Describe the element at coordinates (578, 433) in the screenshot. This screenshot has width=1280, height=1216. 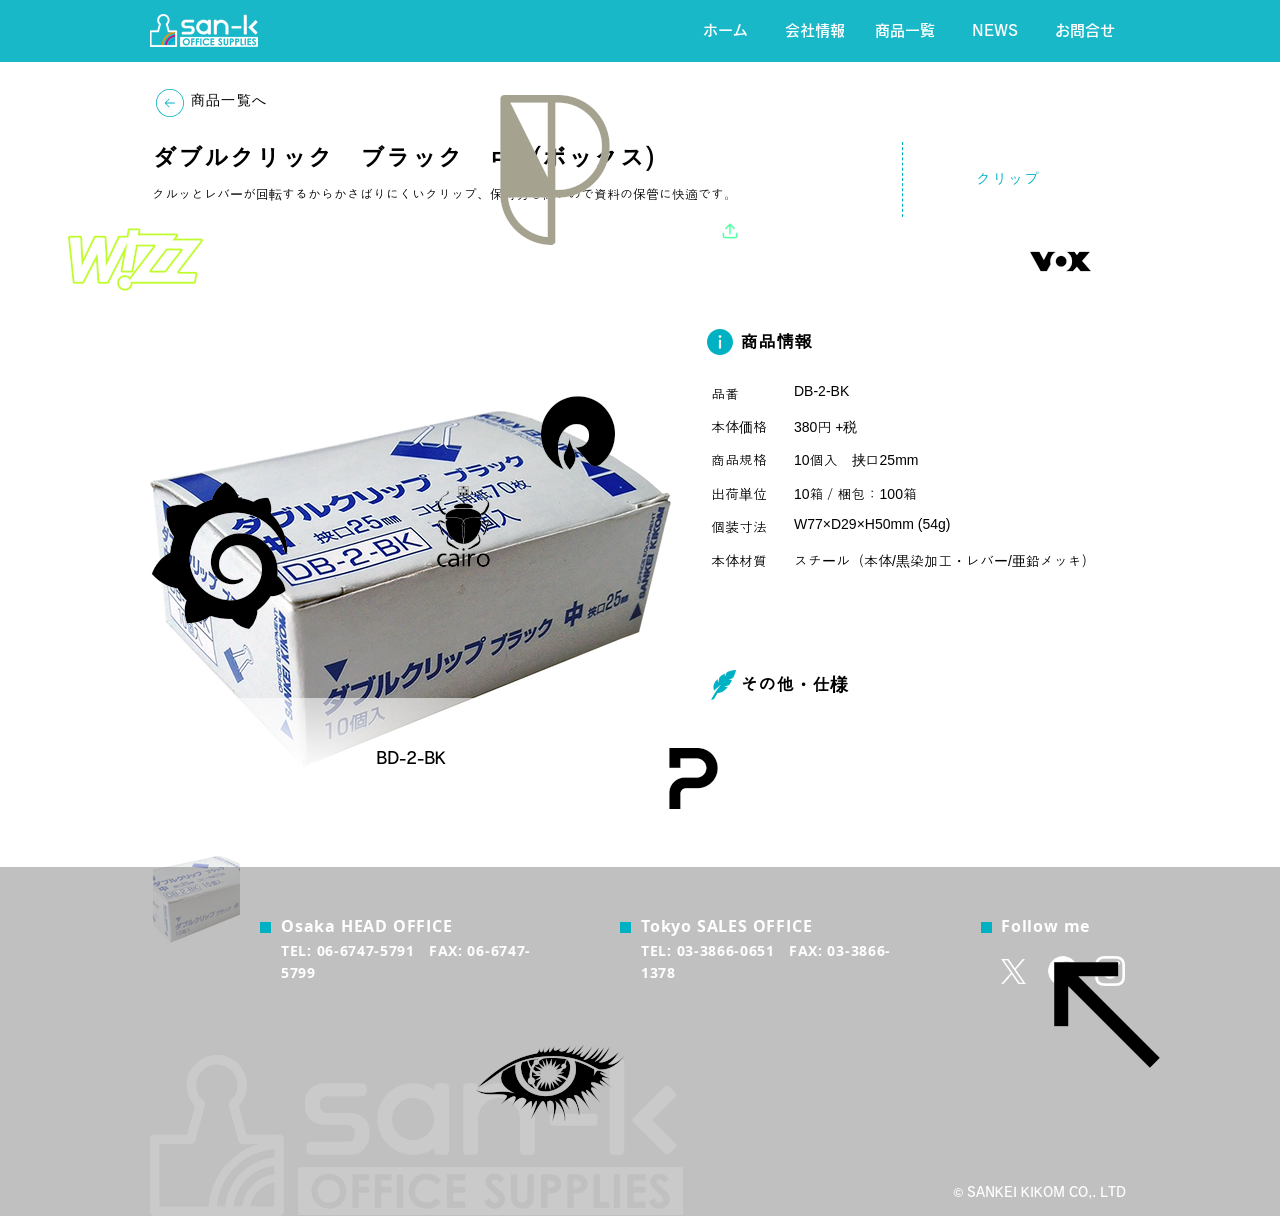
I see `reliance industries limited company logo` at that location.